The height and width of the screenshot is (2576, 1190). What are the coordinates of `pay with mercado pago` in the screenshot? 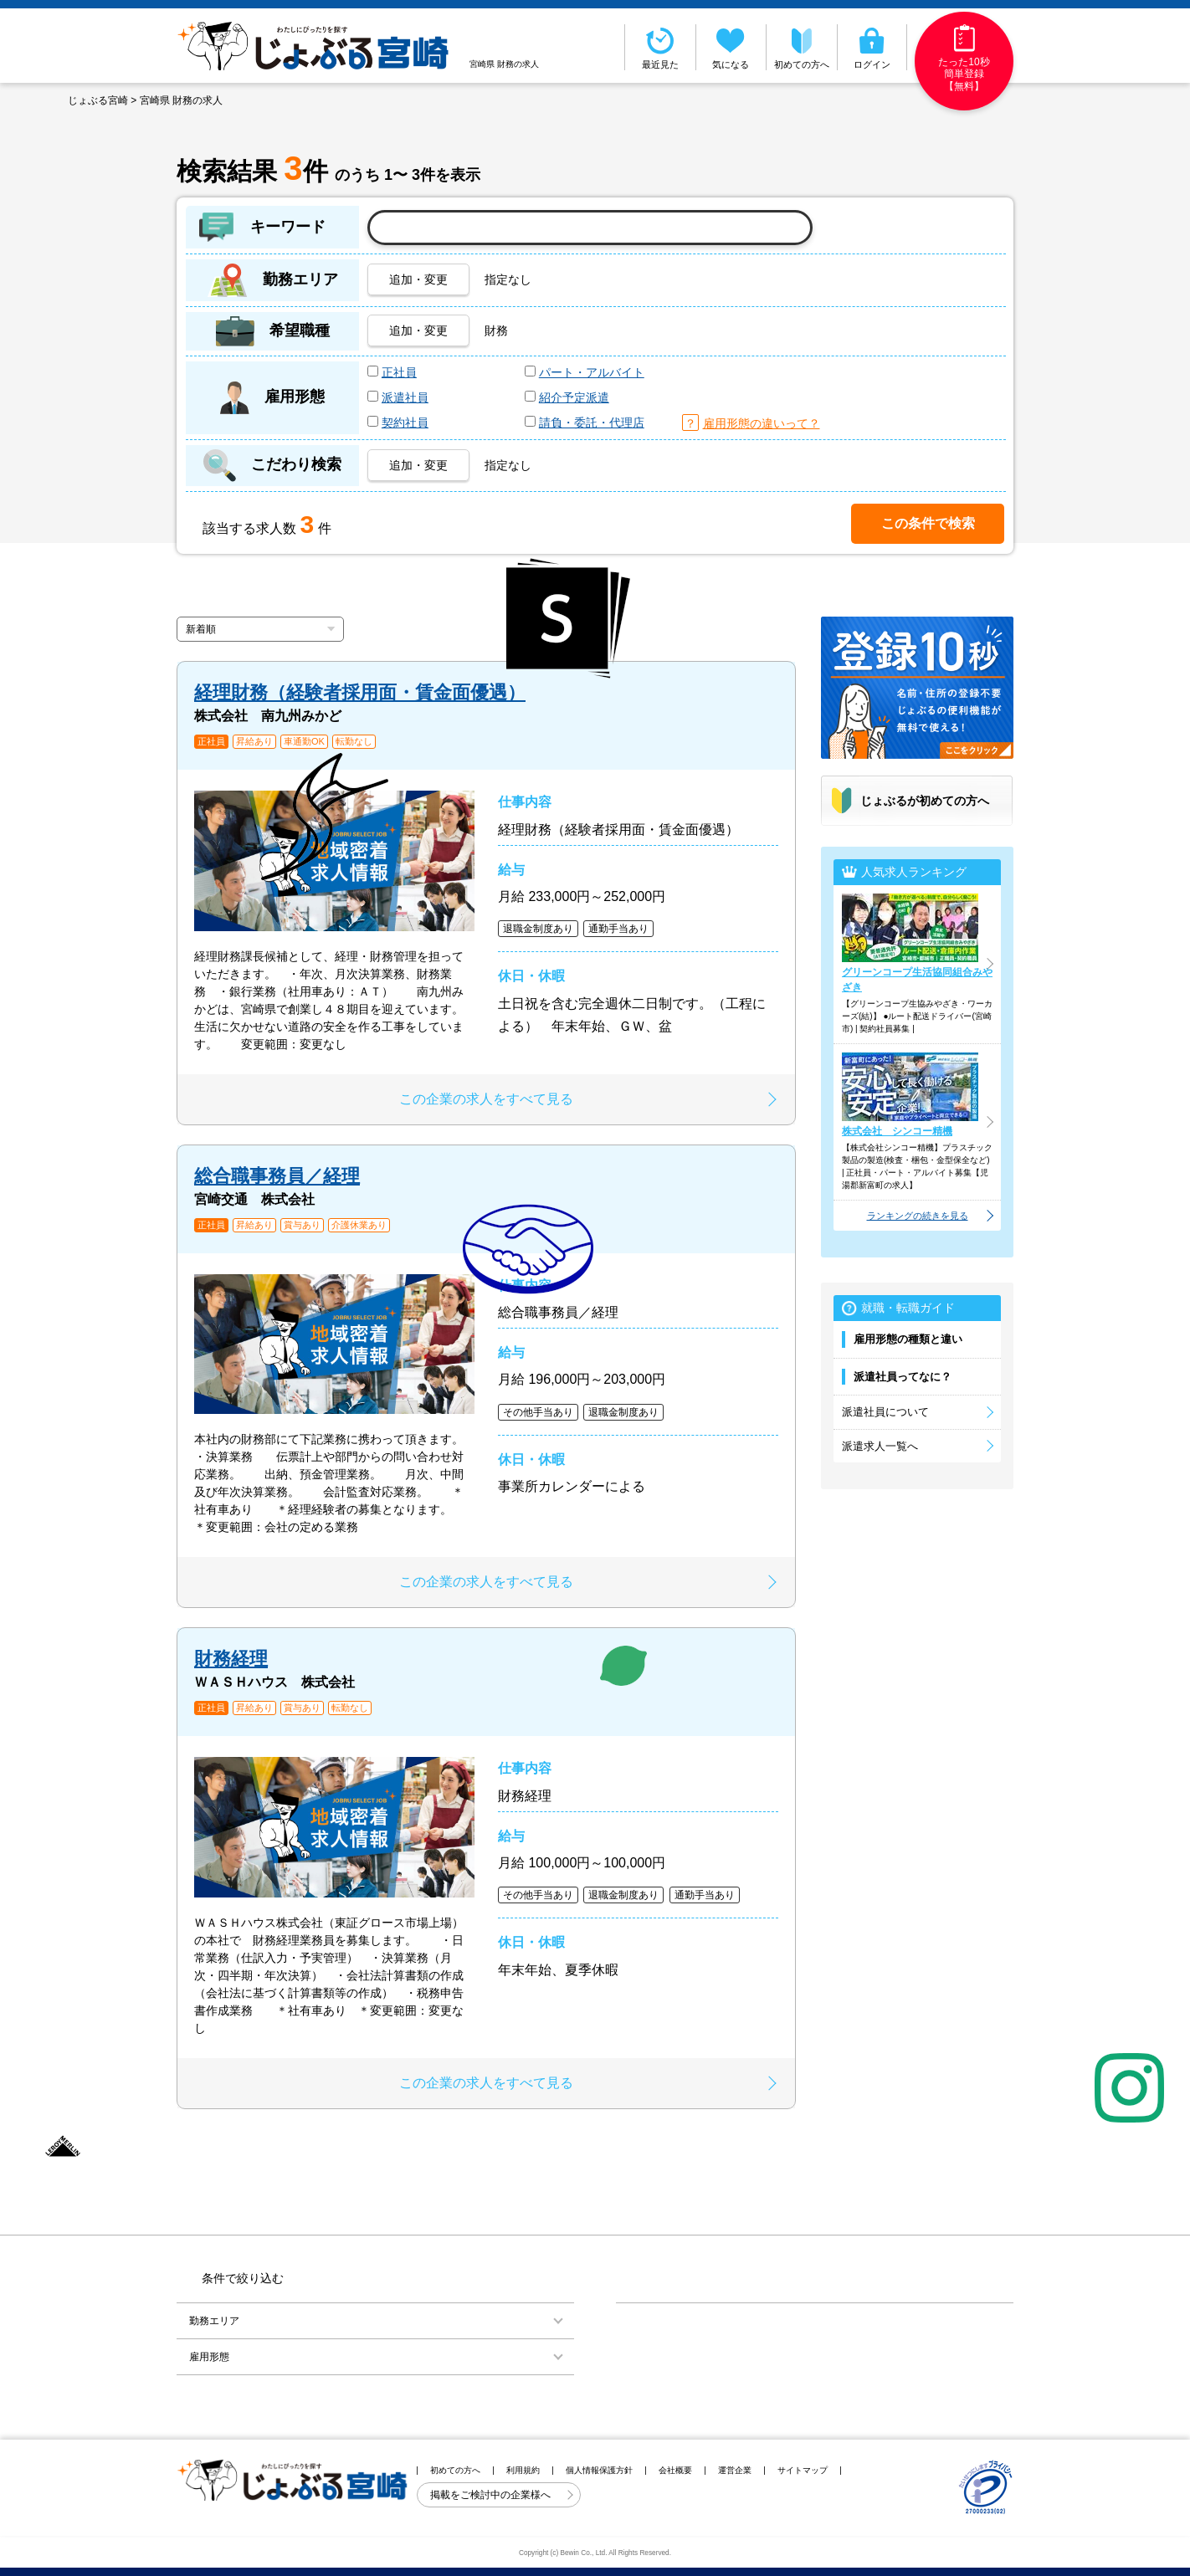 It's located at (528, 1249).